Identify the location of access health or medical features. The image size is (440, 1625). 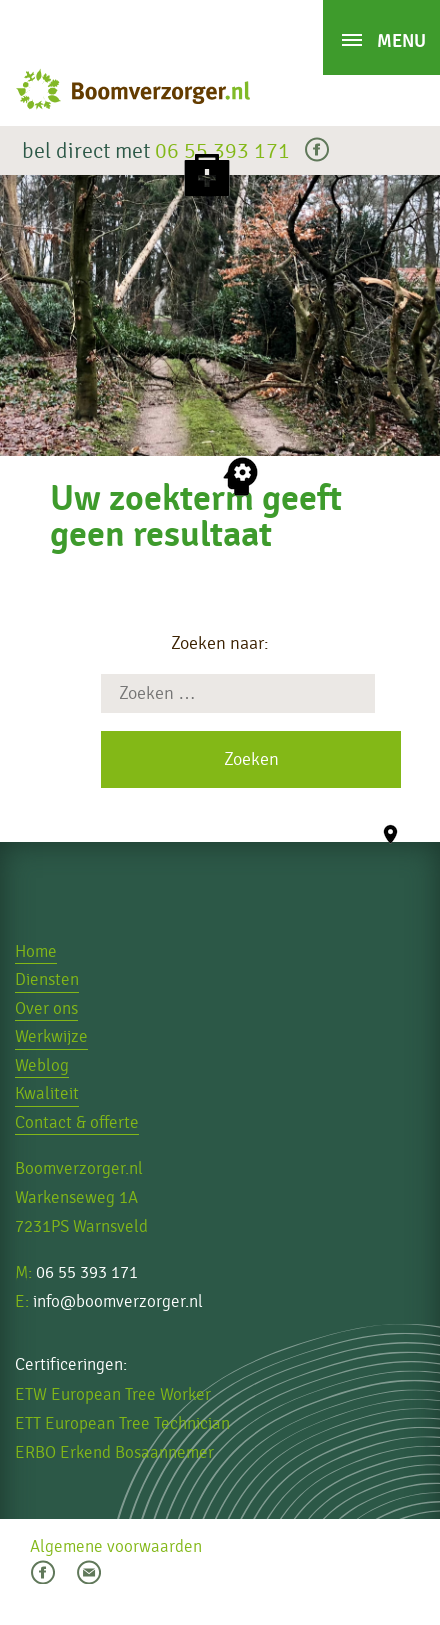
(207, 175).